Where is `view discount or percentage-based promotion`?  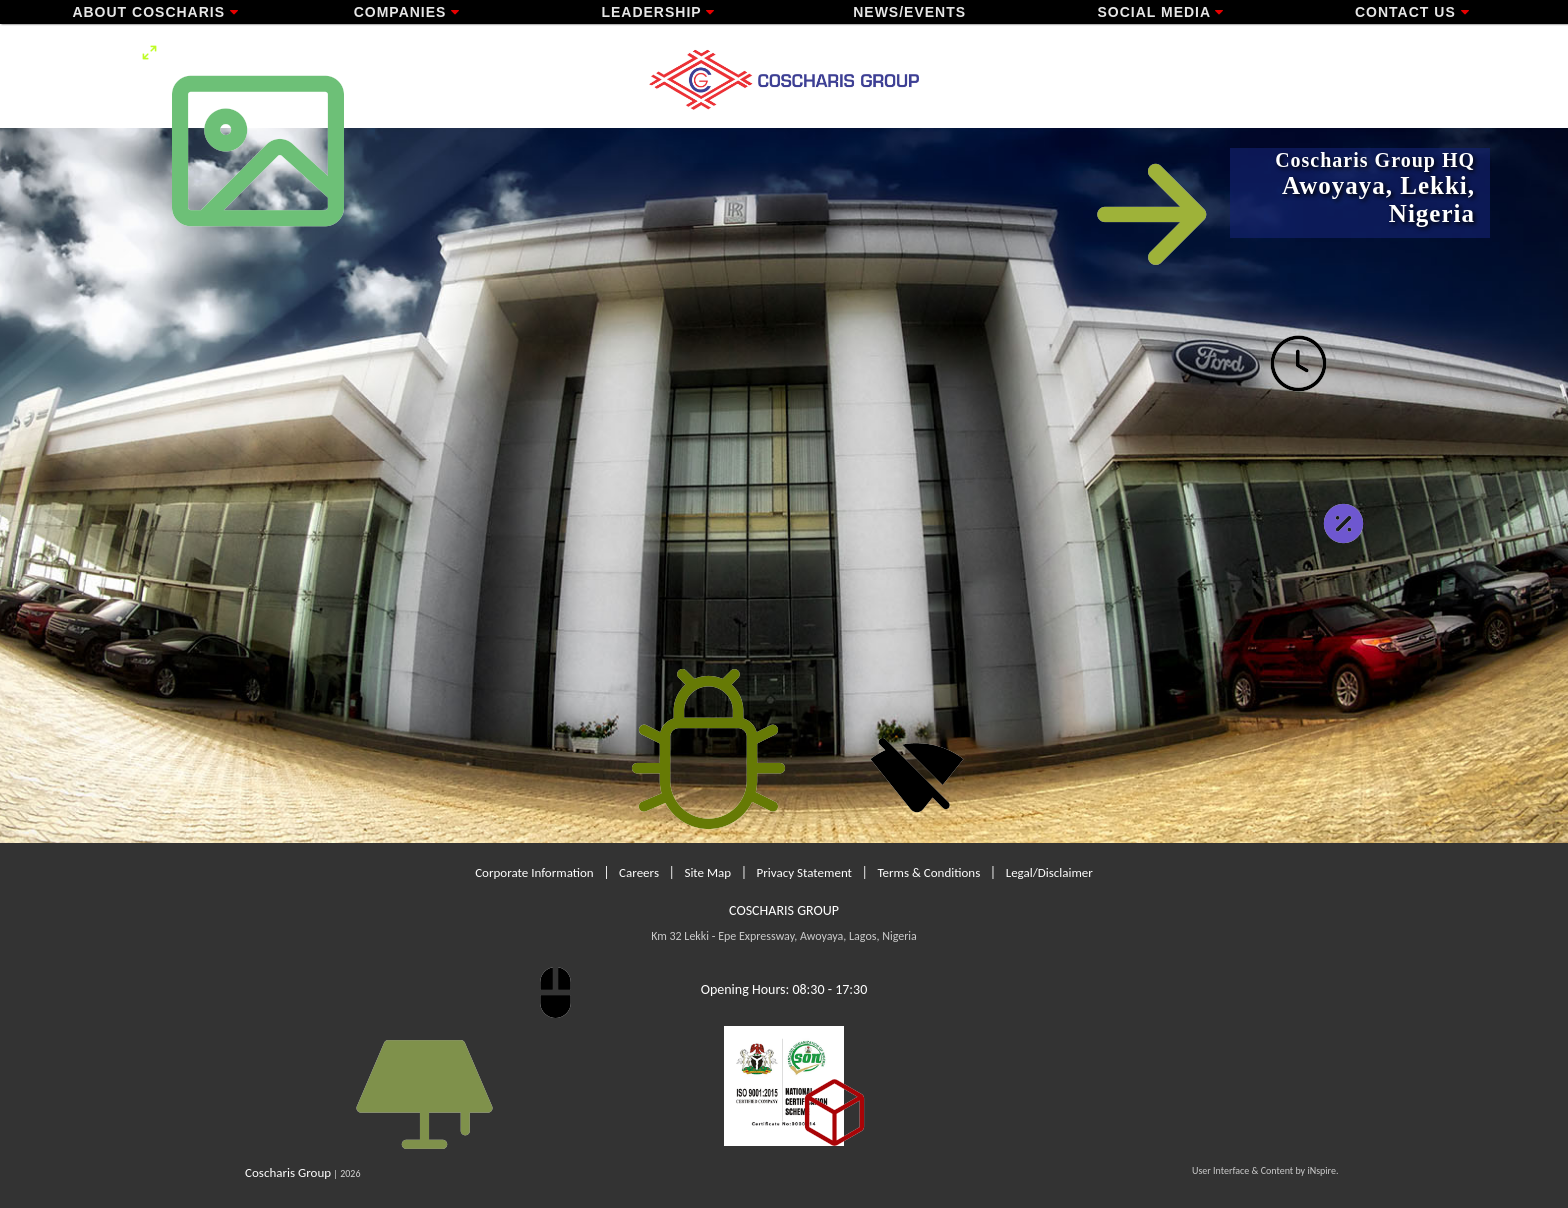 view discount or percentage-based promotion is located at coordinates (1343, 523).